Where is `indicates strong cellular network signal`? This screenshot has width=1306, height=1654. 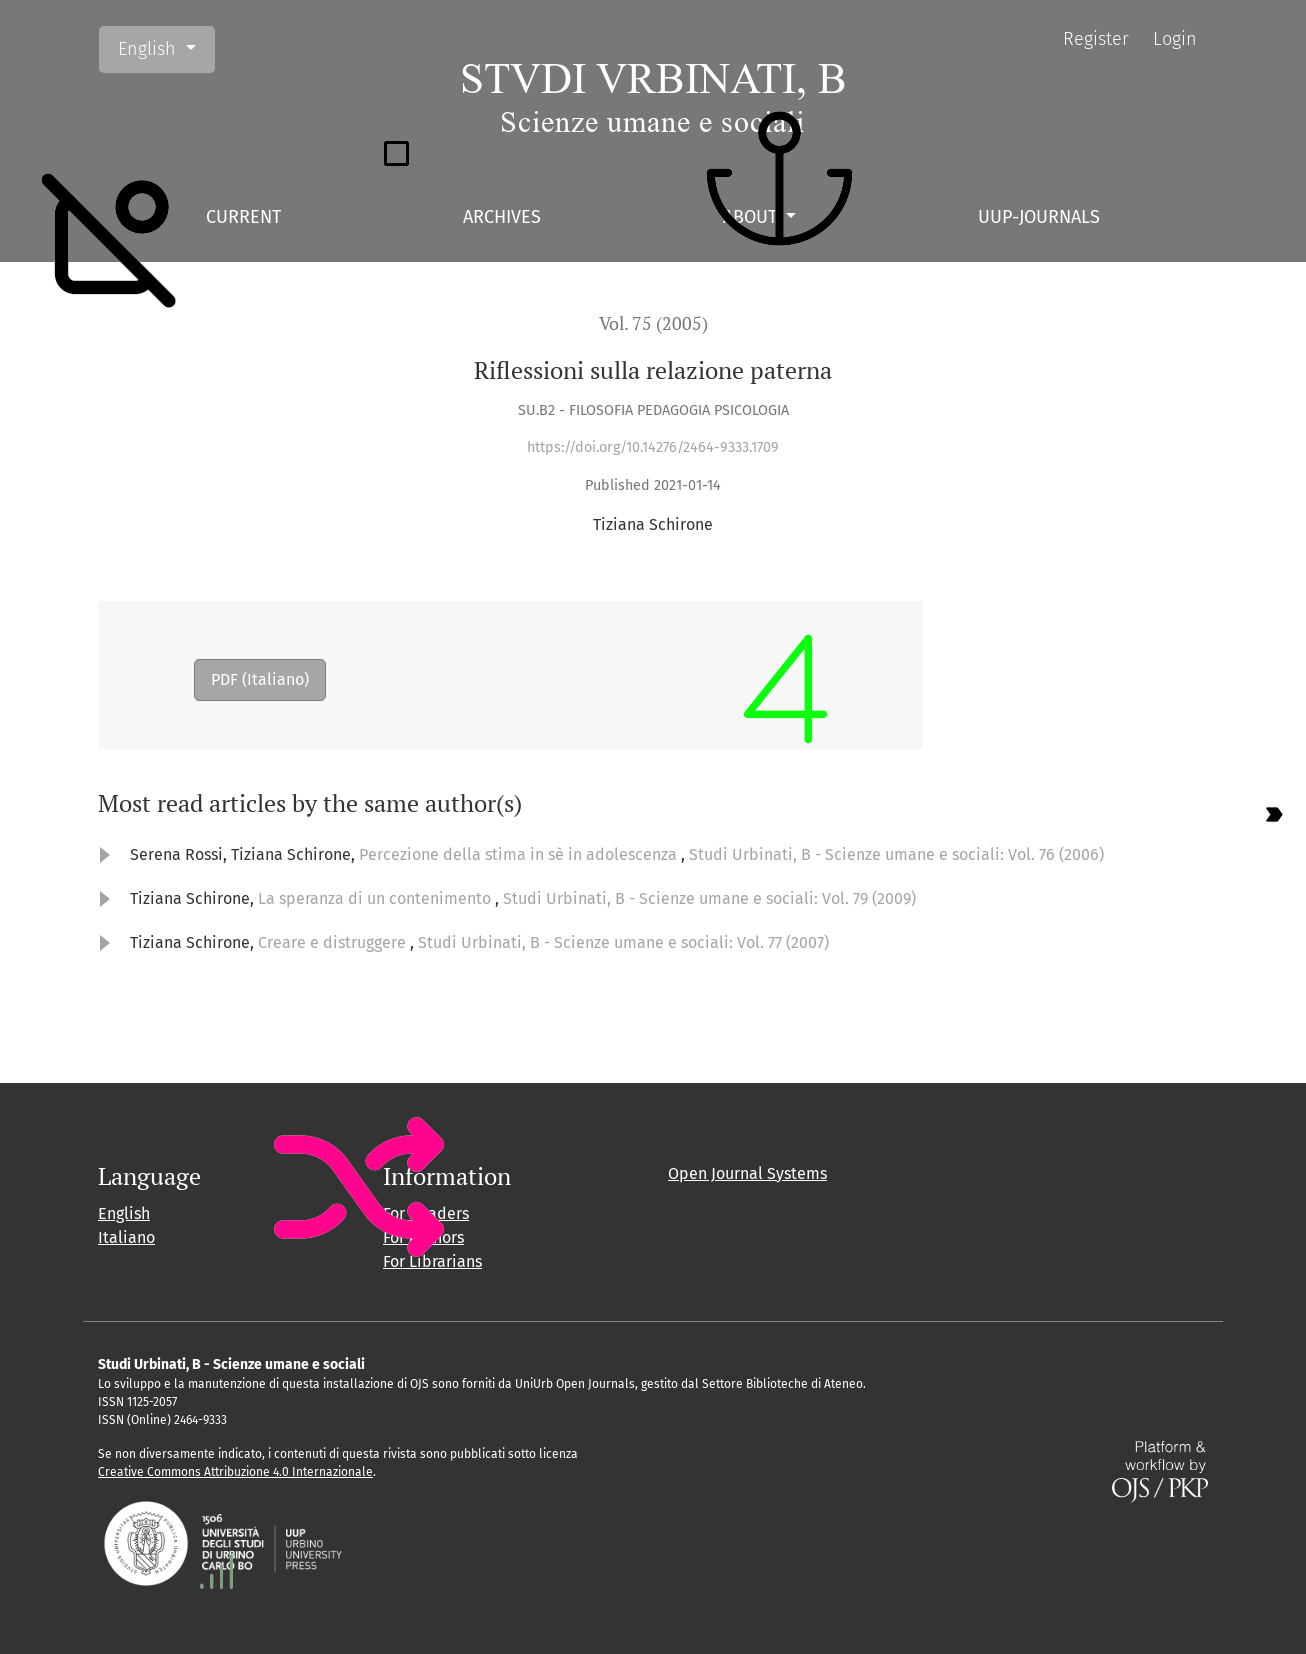
indicates strong cellular network signal is located at coordinates (223, 1569).